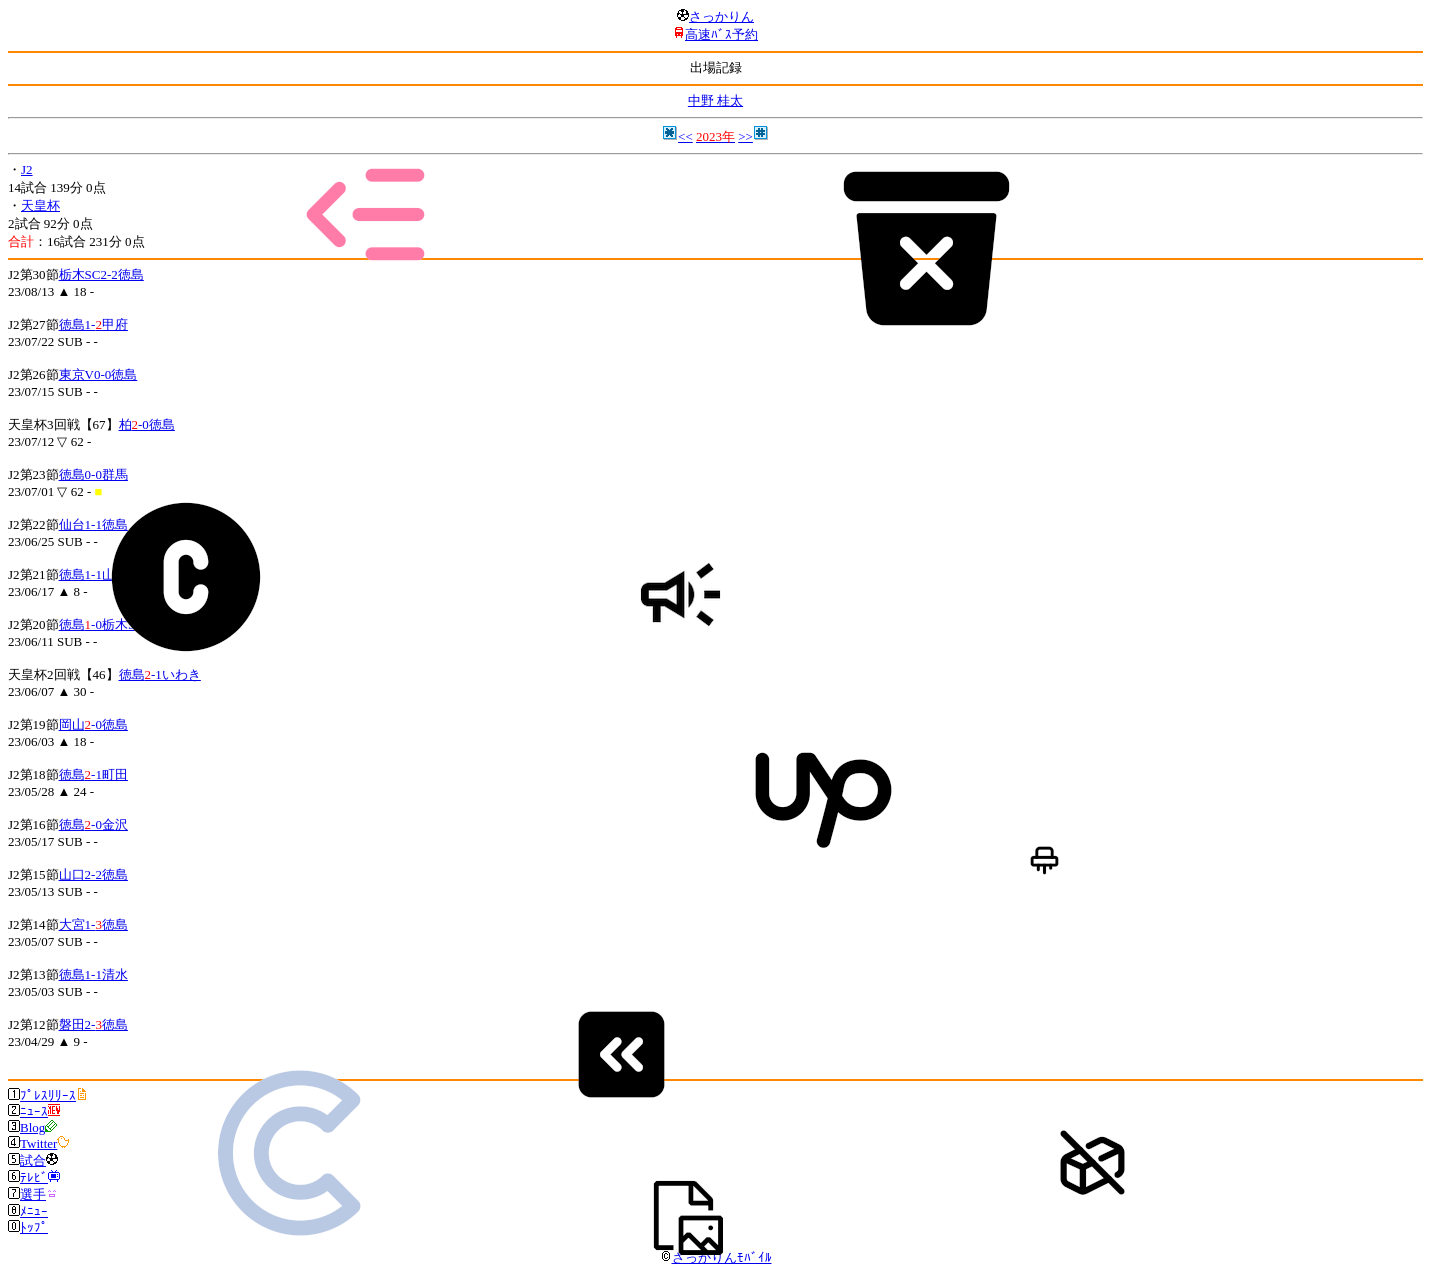 The width and height of the screenshot is (1431, 1280). What do you see at coordinates (823, 793) in the screenshot?
I see `link to upwork freelancer profile` at bounding box center [823, 793].